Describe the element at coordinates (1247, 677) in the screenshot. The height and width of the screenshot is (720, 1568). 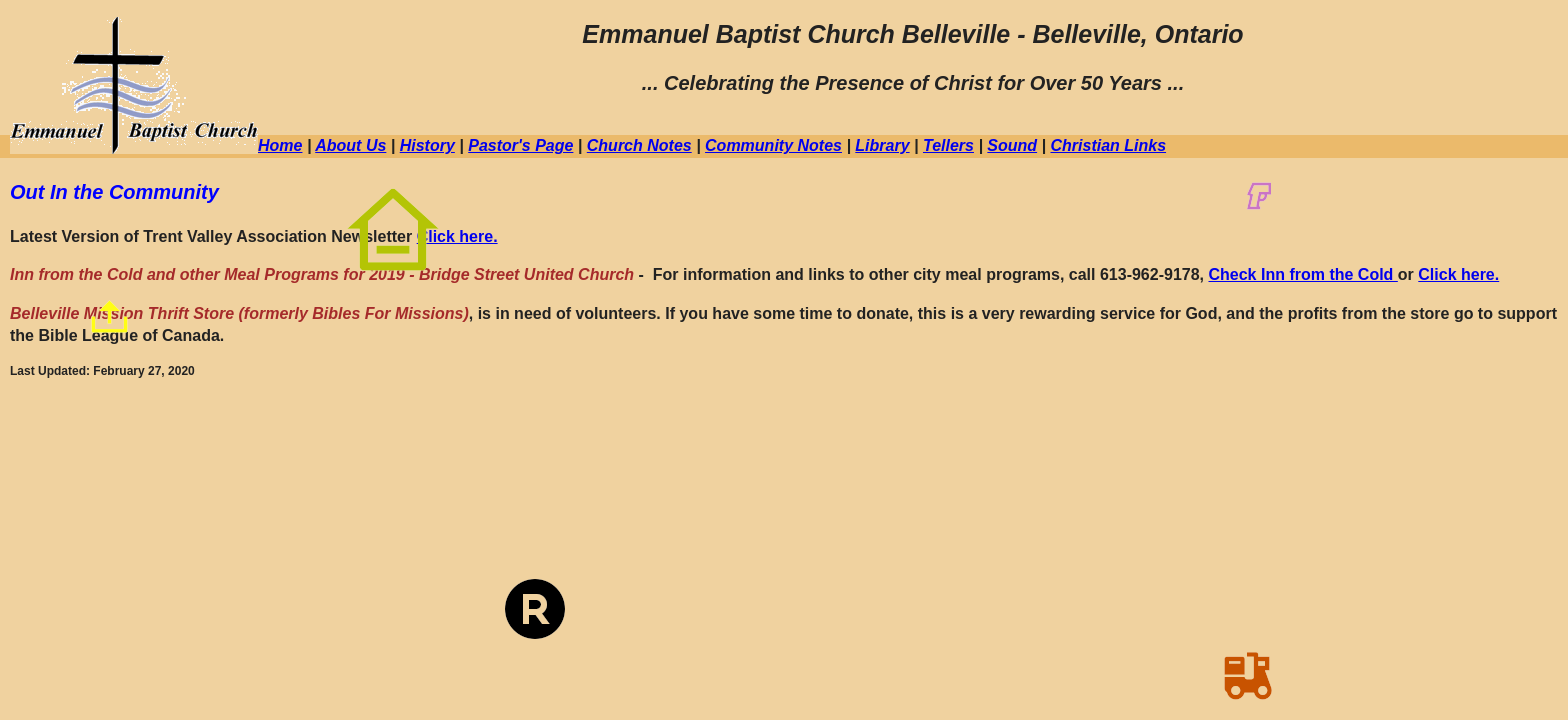
I see `order food for delivery or pickup` at that location.